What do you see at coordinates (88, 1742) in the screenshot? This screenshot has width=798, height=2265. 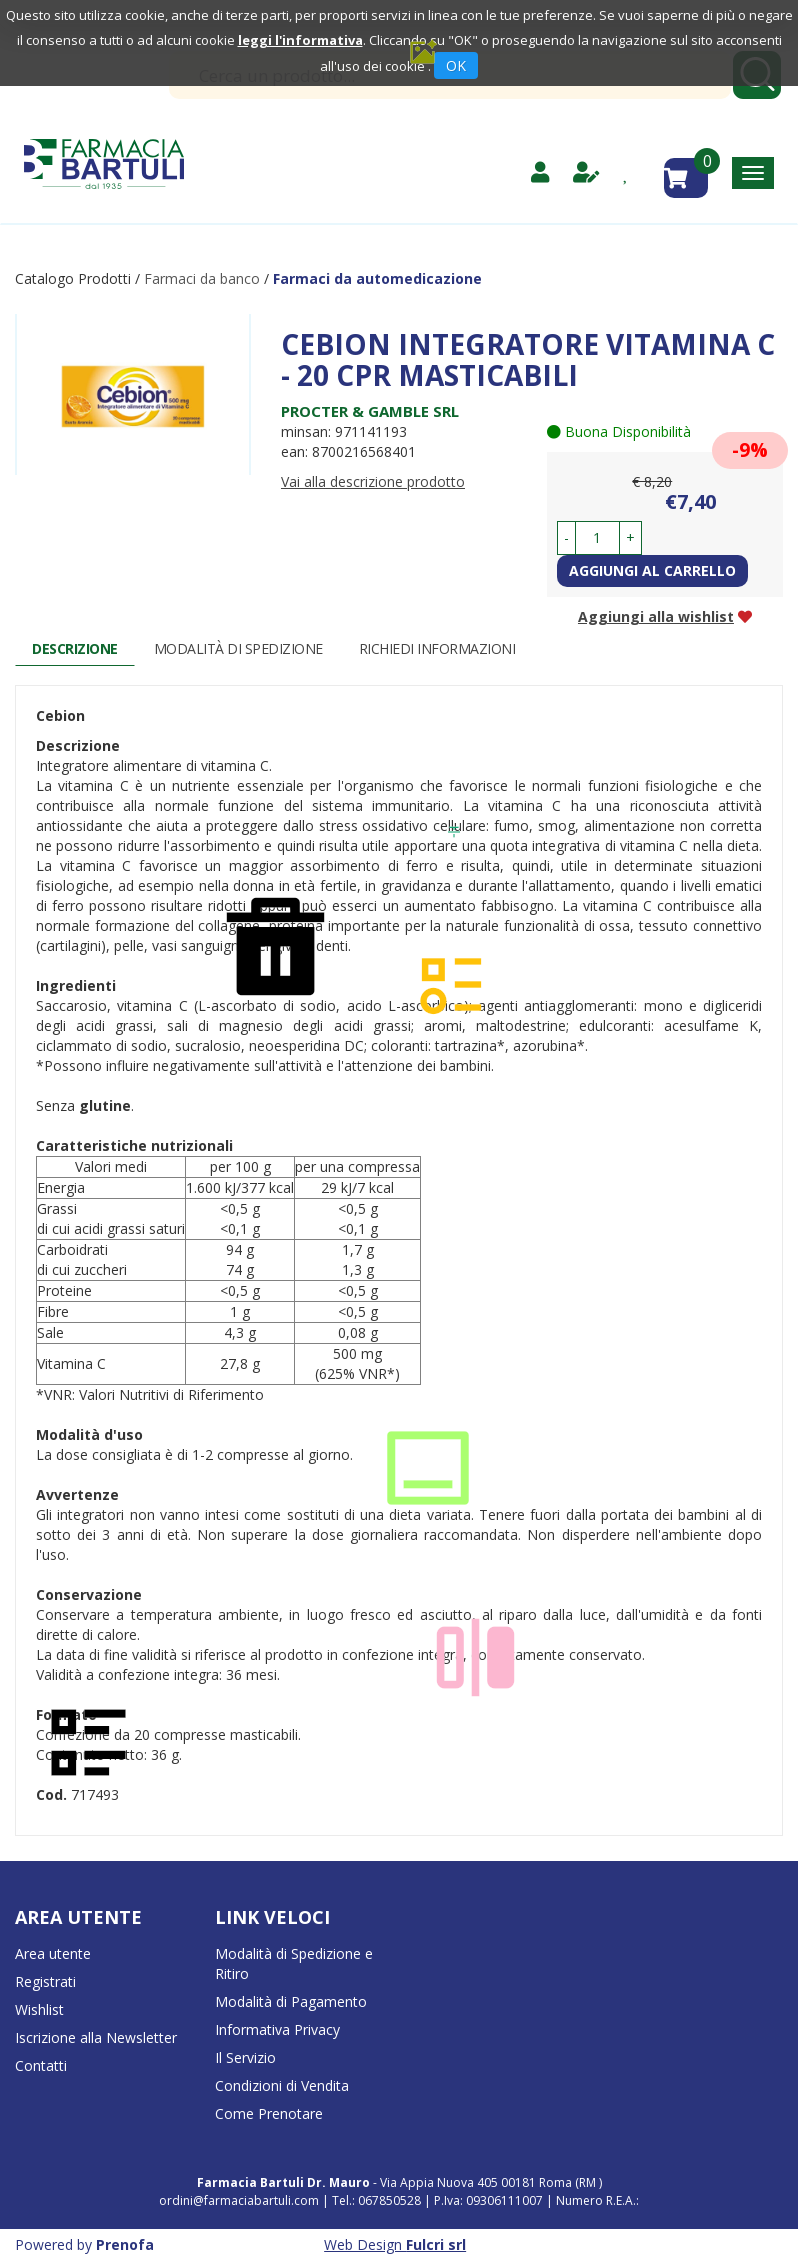 I see `view completed tasks in a checklist` at bounding box center [88, 1742].